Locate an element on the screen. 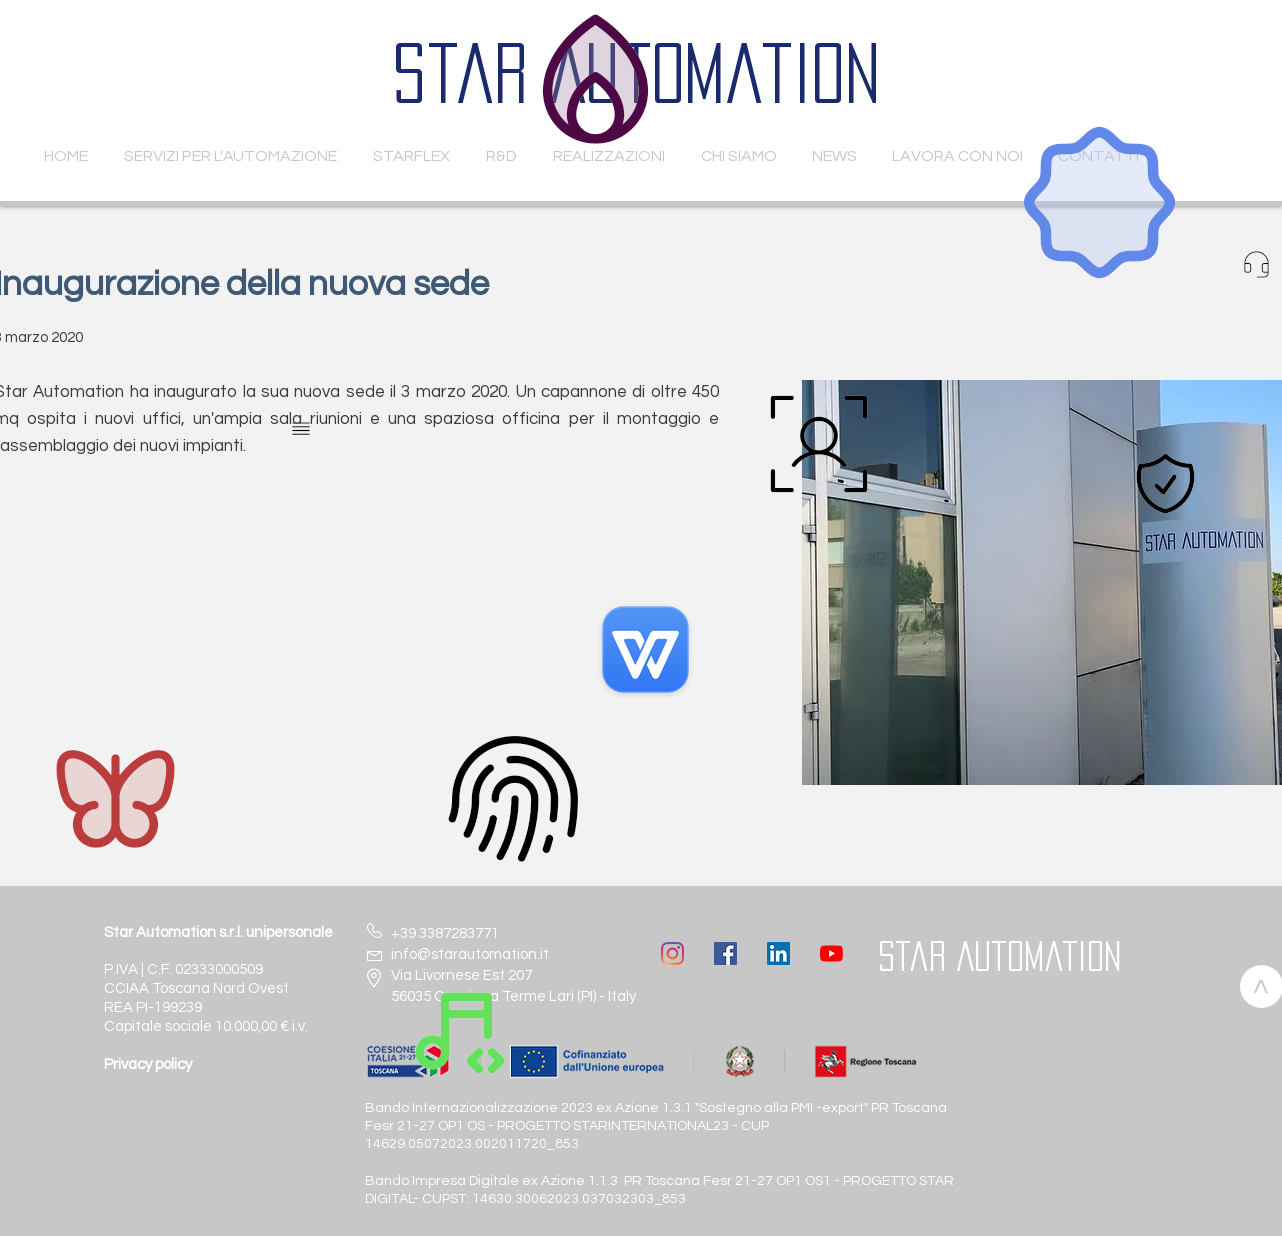 This screenshot has width=1282, height=1236. indicates verified security or protection status is located at coordinates (1165, 483).